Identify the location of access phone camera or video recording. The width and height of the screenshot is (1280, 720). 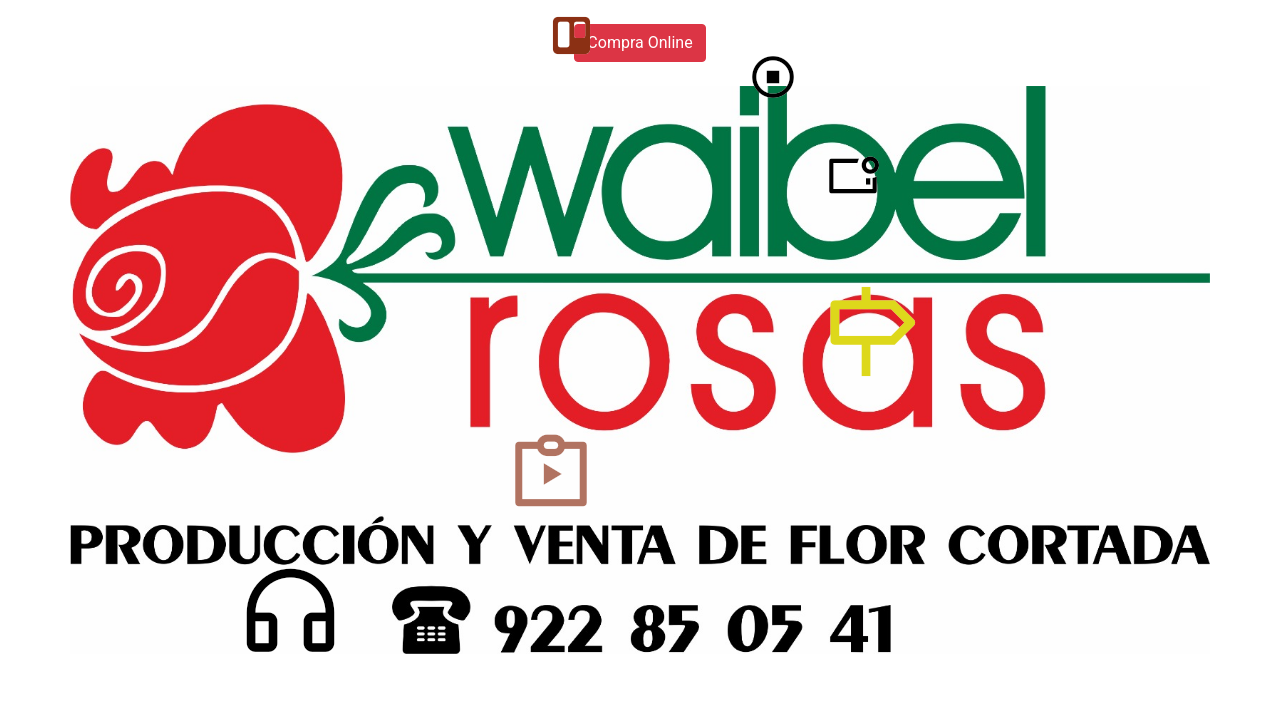
(853, 176).